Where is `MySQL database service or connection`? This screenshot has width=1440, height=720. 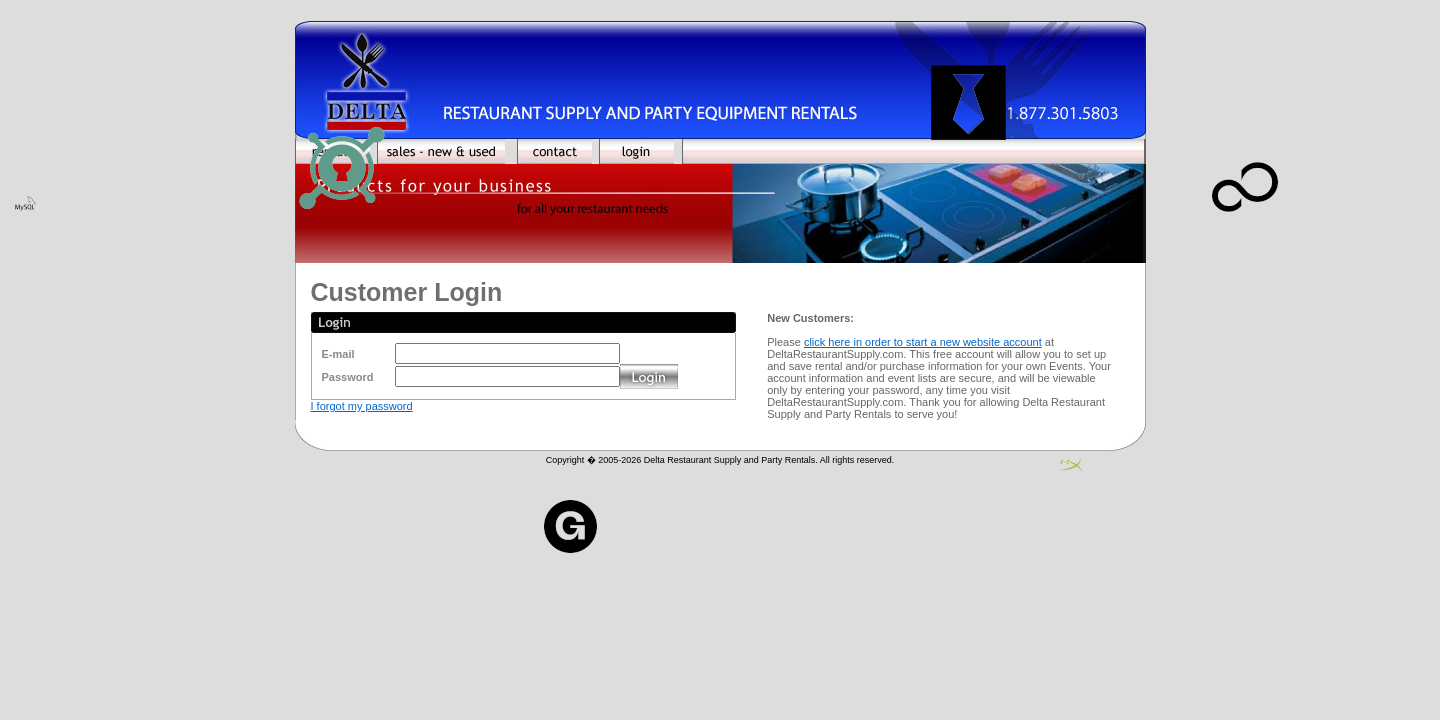
MySQL database service or connection is located at coordinates (25, 203).